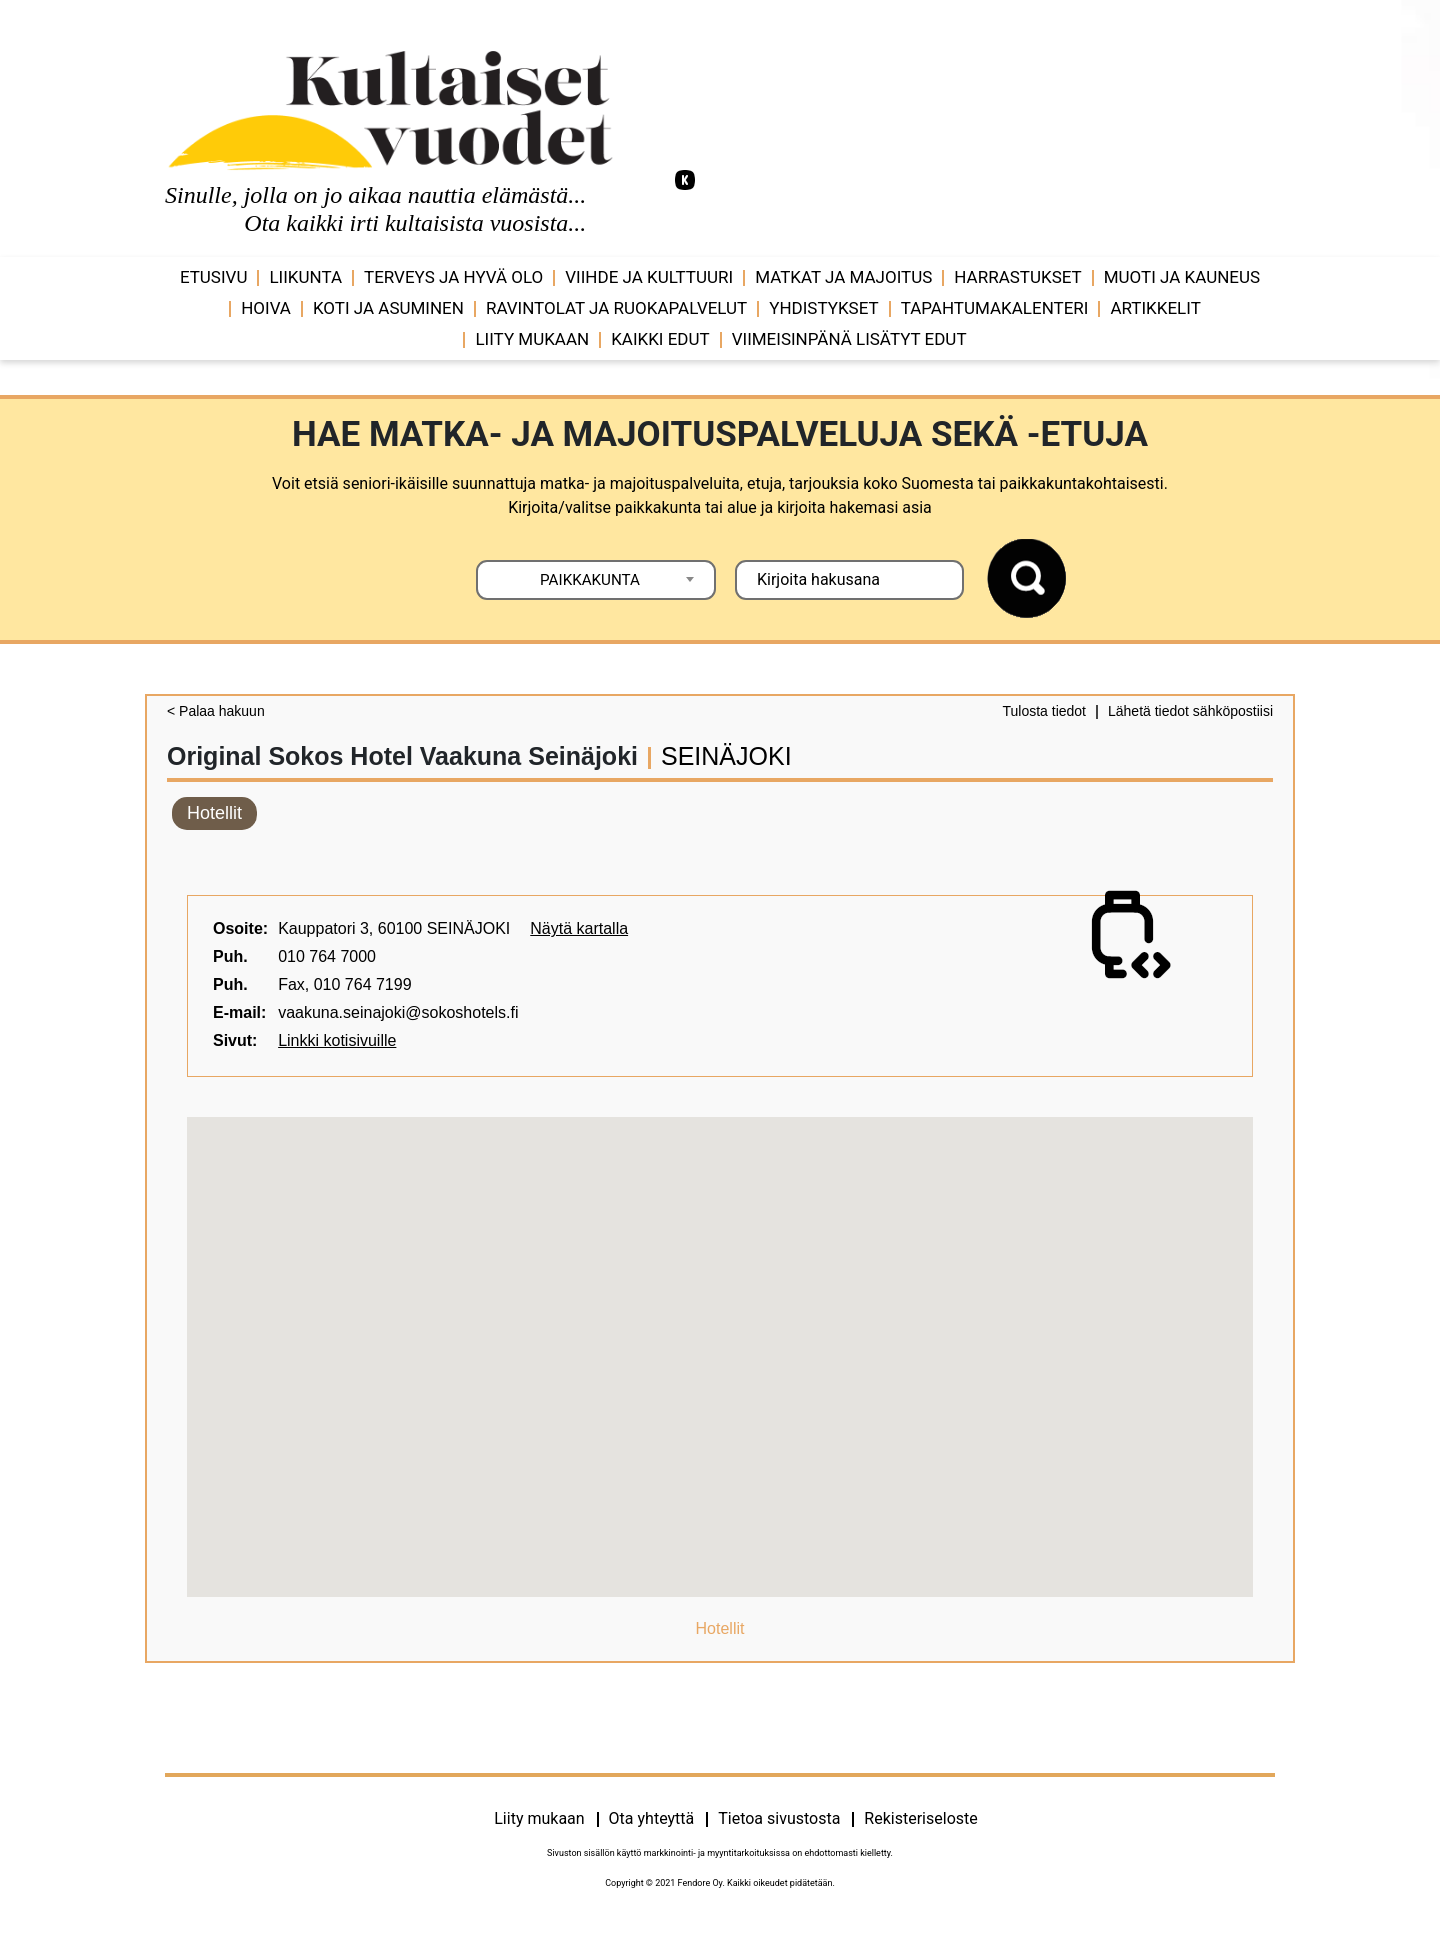 Image resolution: width=1440 pixels, height=1936 pixels. What do you see at coordinates (685, 180) in the screenshot?
I see `indicates items starting with the letter K` at bounding box center [685, 180].